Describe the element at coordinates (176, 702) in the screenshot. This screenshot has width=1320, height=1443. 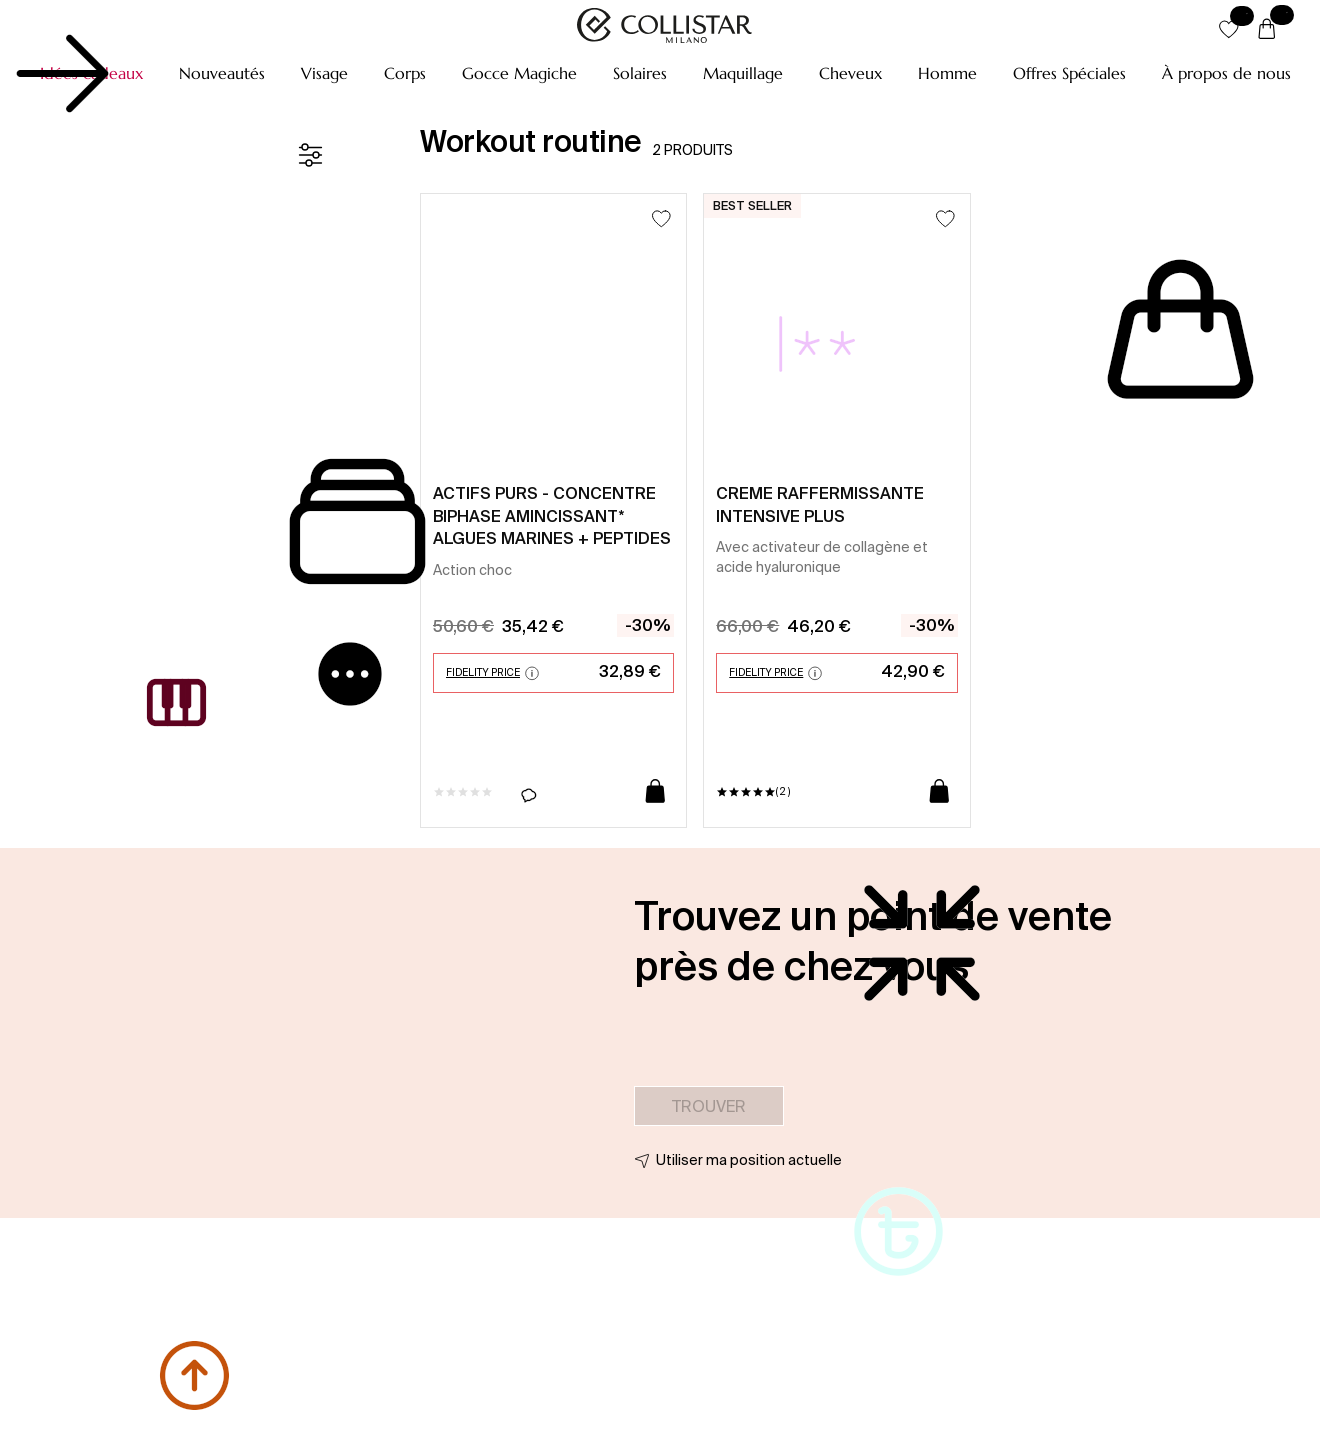
I see `open piano or keyboard instrument app` at that location.